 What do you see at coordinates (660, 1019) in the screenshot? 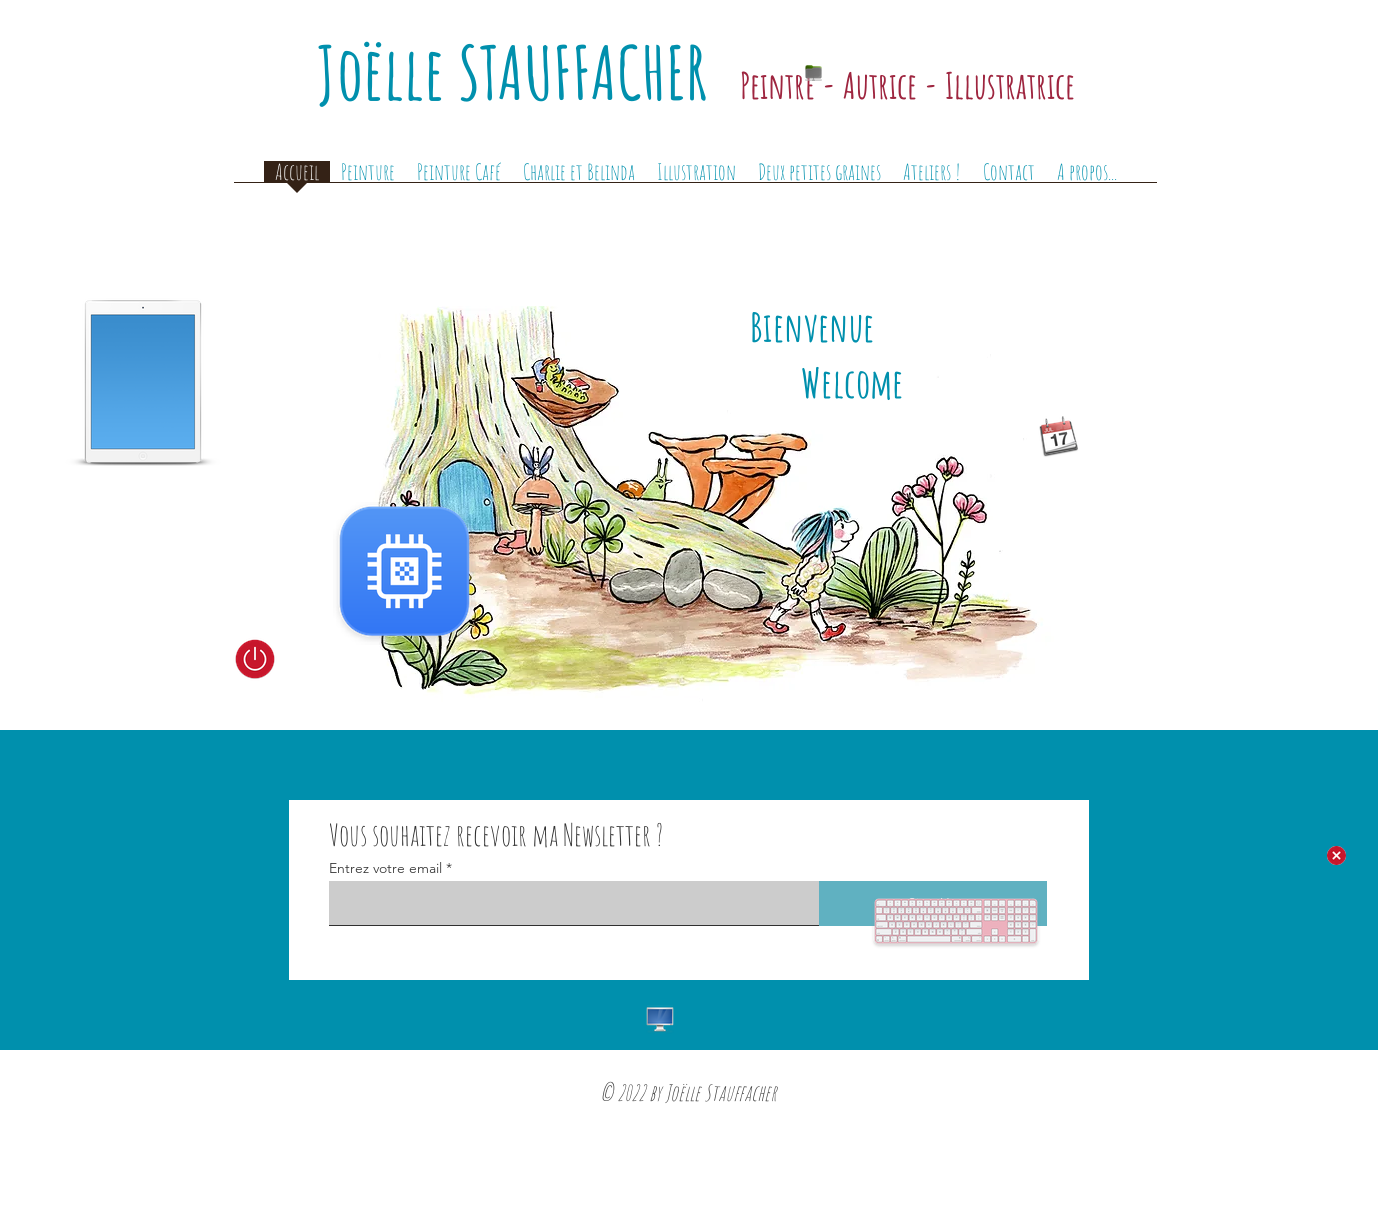
I see `display or monitor settings` at bounding box center [660, 1019].